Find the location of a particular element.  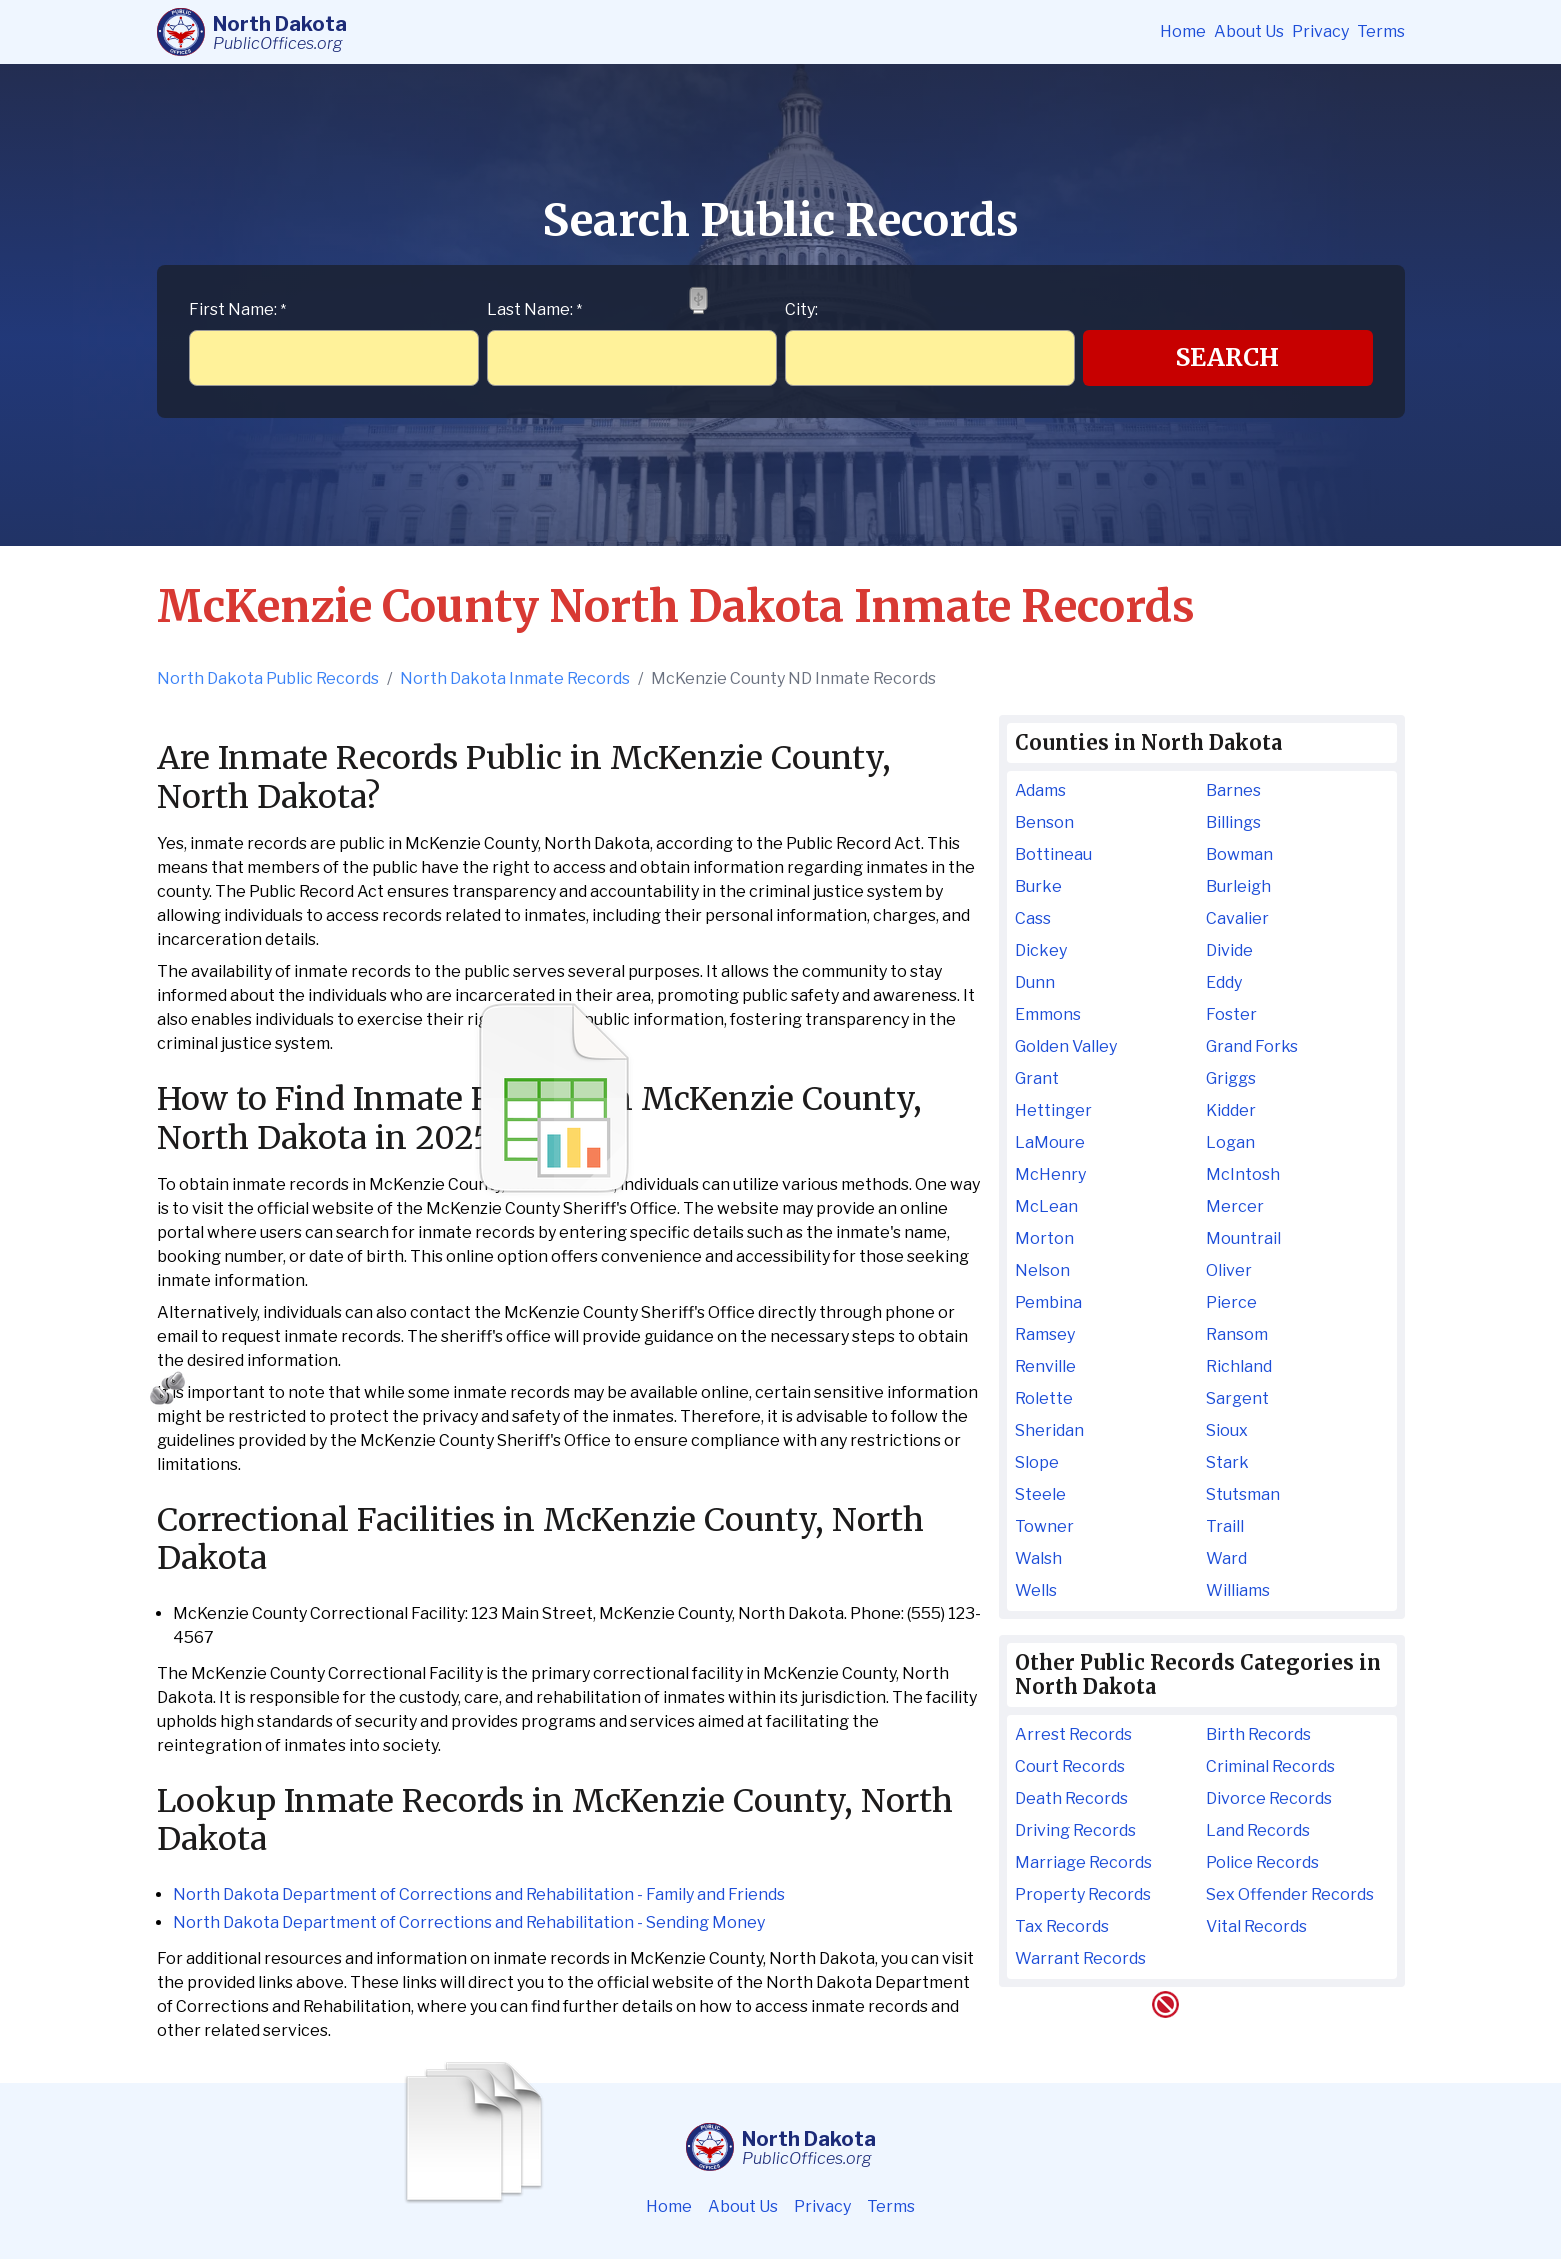

eject removable USB storage device is located at coordinates (698, 300).